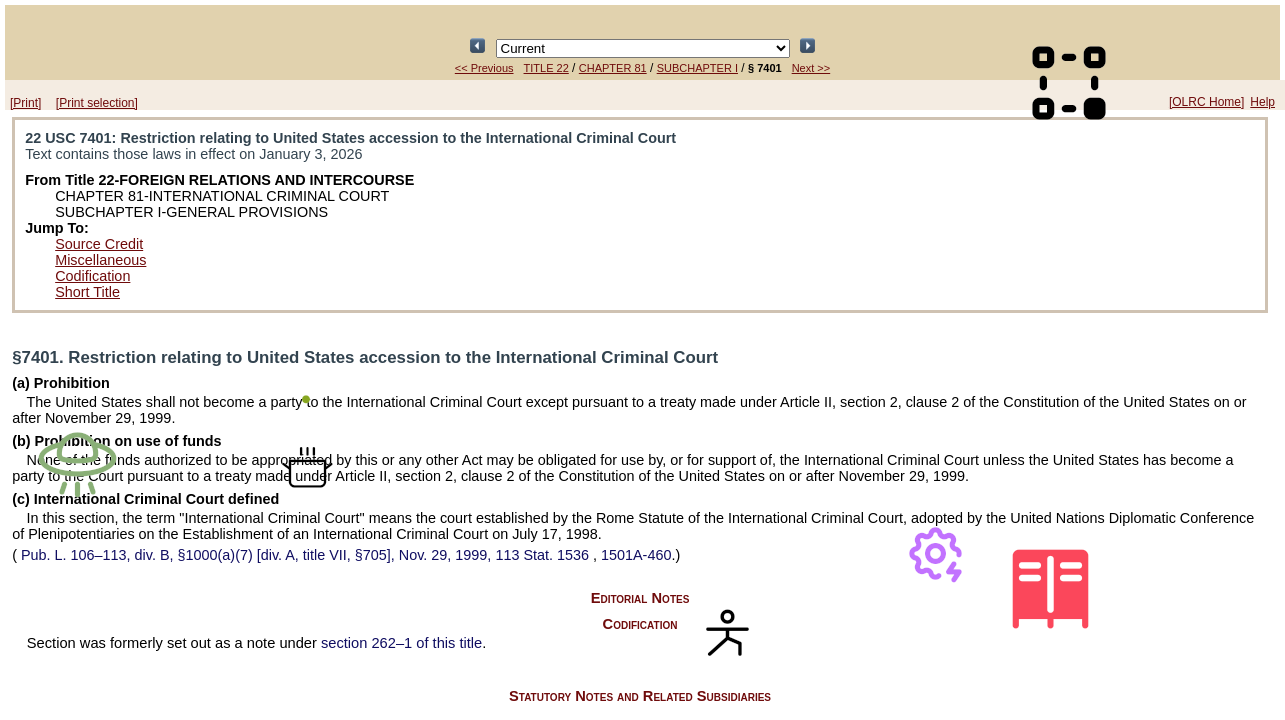 The image size is (1285, 720). What do you see at coordinates (1069, 83) in the screenshot?
I see `set transform anchor to bottom-right corner` at bounding box center [1069, 83].